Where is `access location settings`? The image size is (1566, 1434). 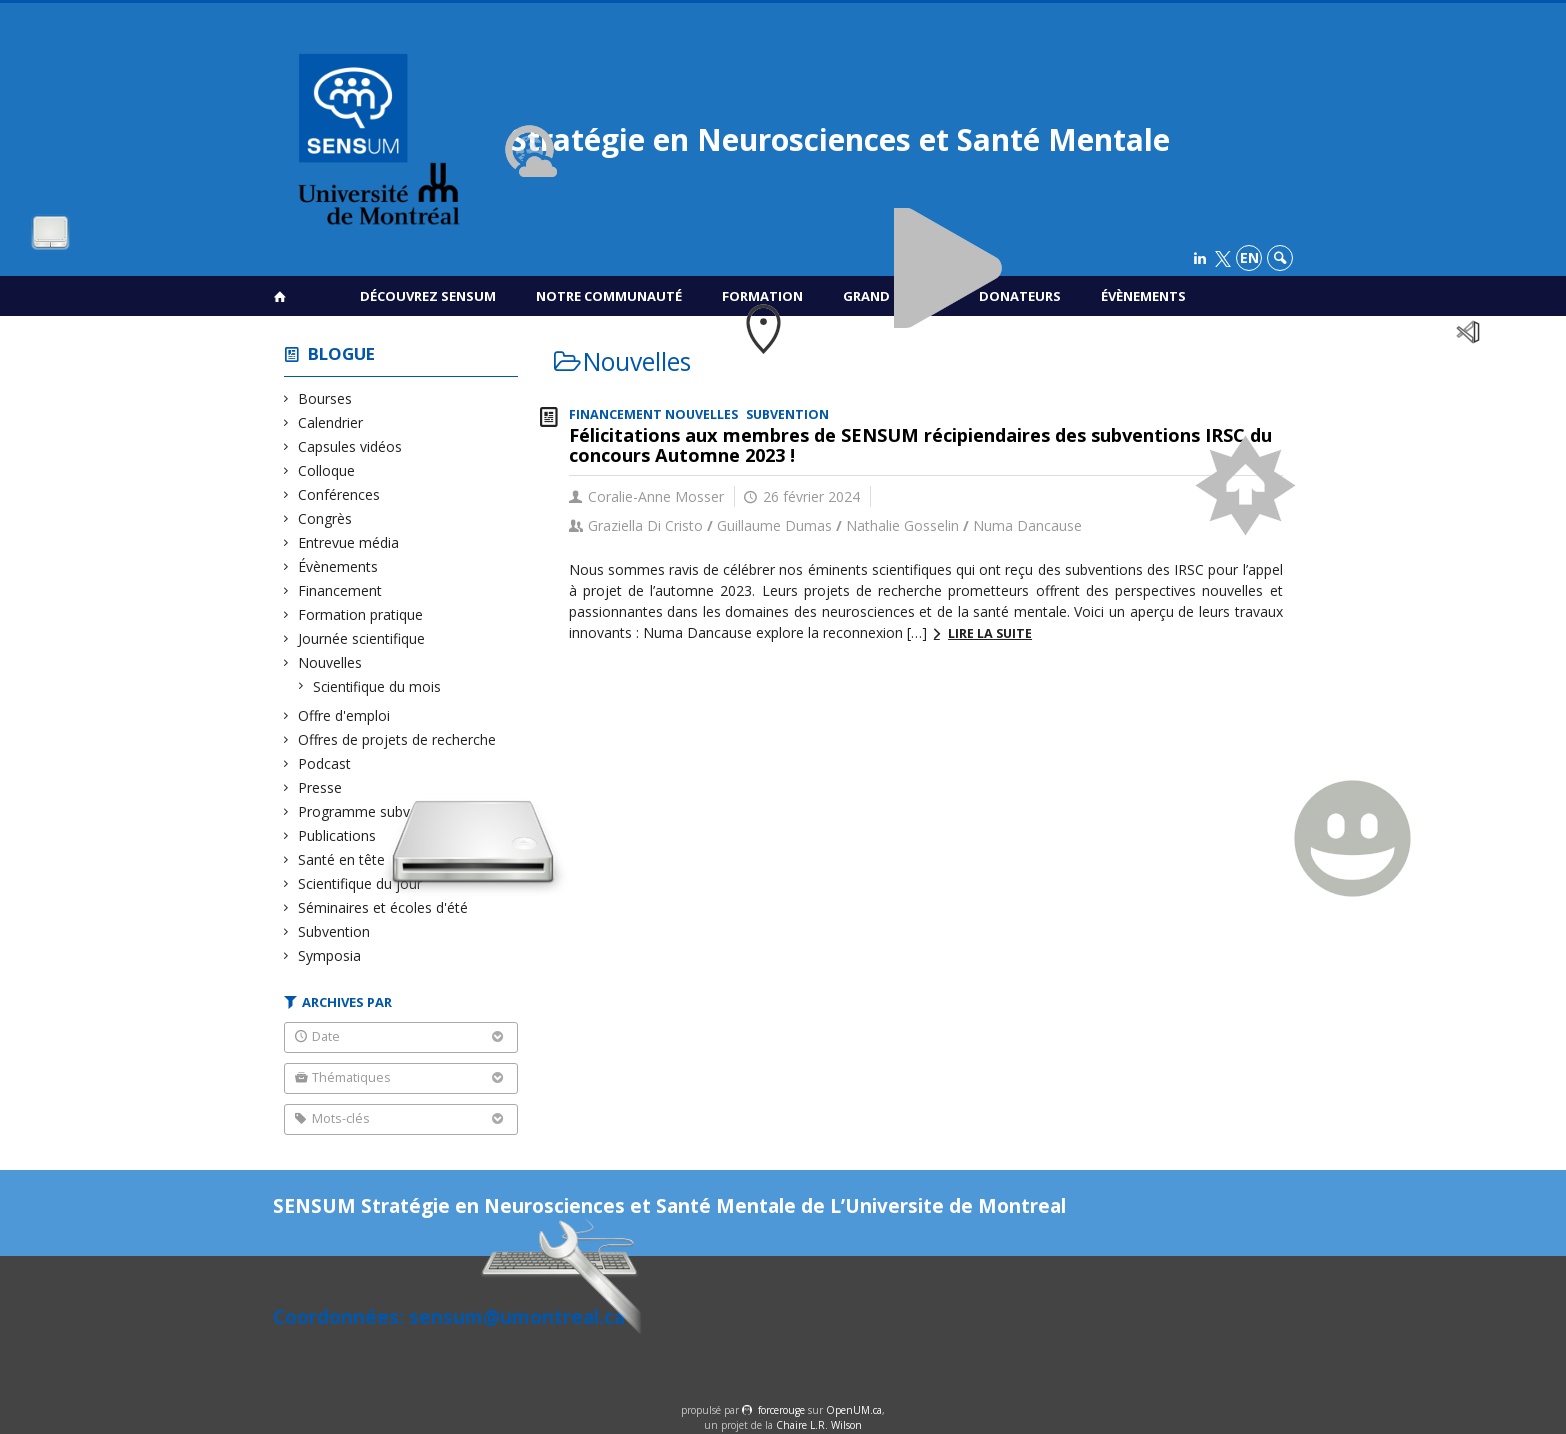 access location settings is located at coordinates (763, 328).